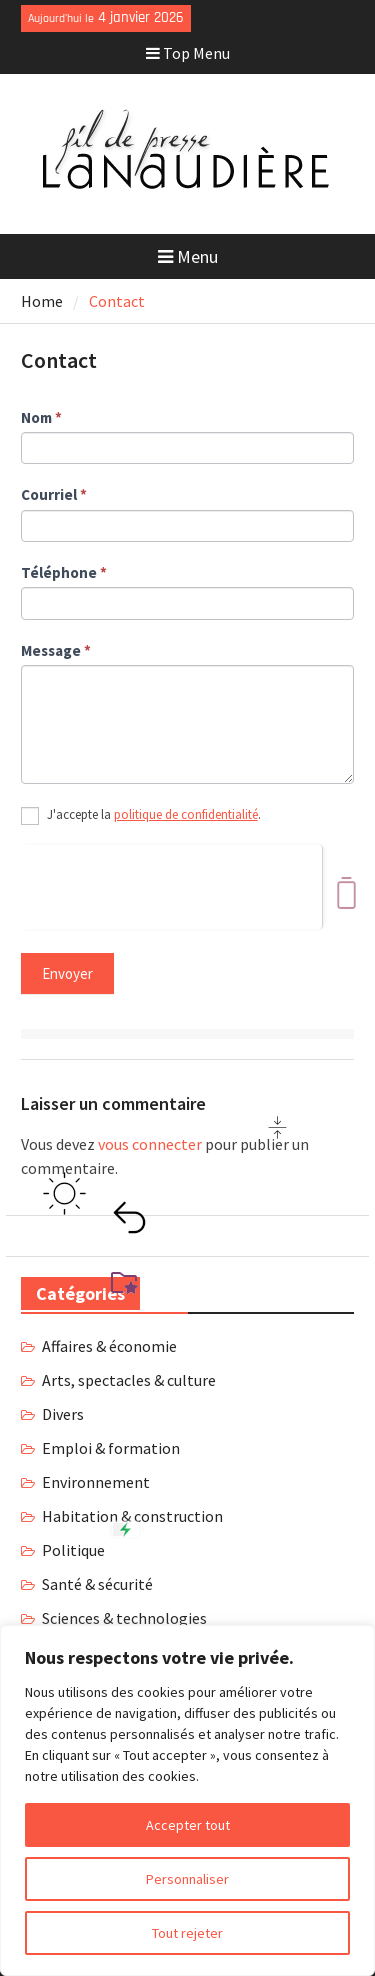 The width and height of the screenshot is (375, 1976). I want to click on switch to light mode, so click(64, 1193).